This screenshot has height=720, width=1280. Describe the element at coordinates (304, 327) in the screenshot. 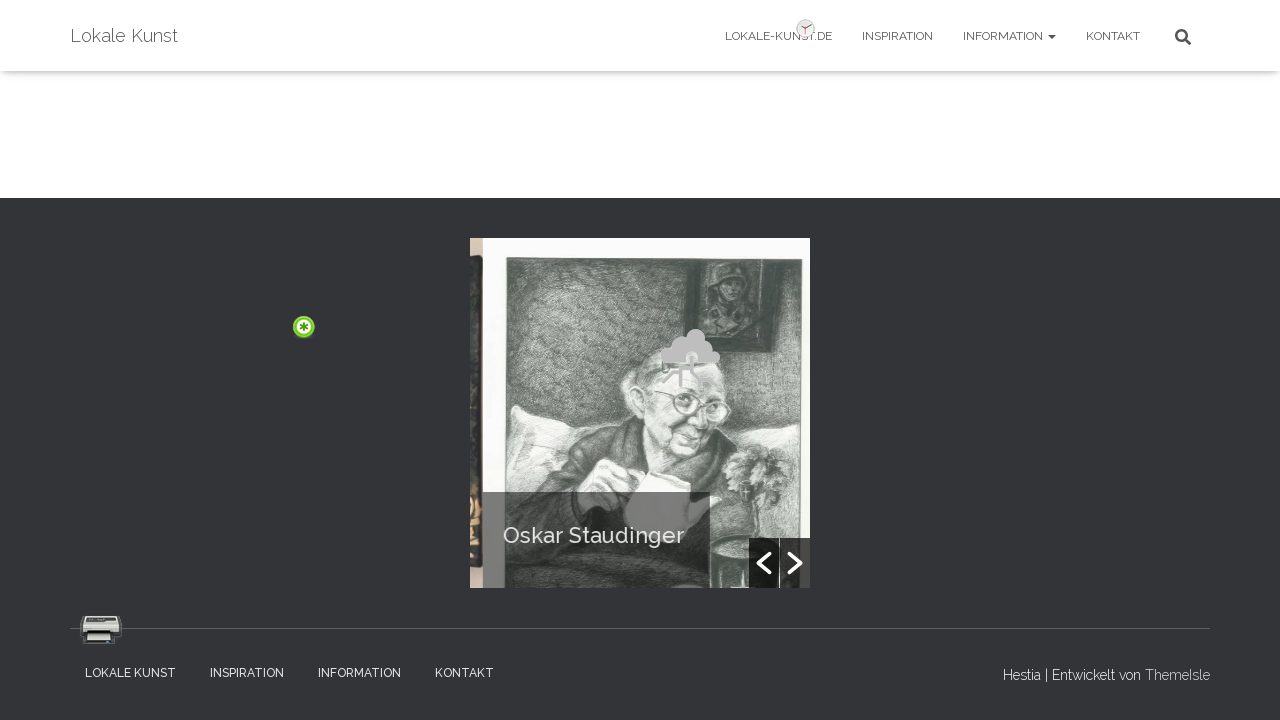

I see `indicates a generic or unspecified item type` at that location.